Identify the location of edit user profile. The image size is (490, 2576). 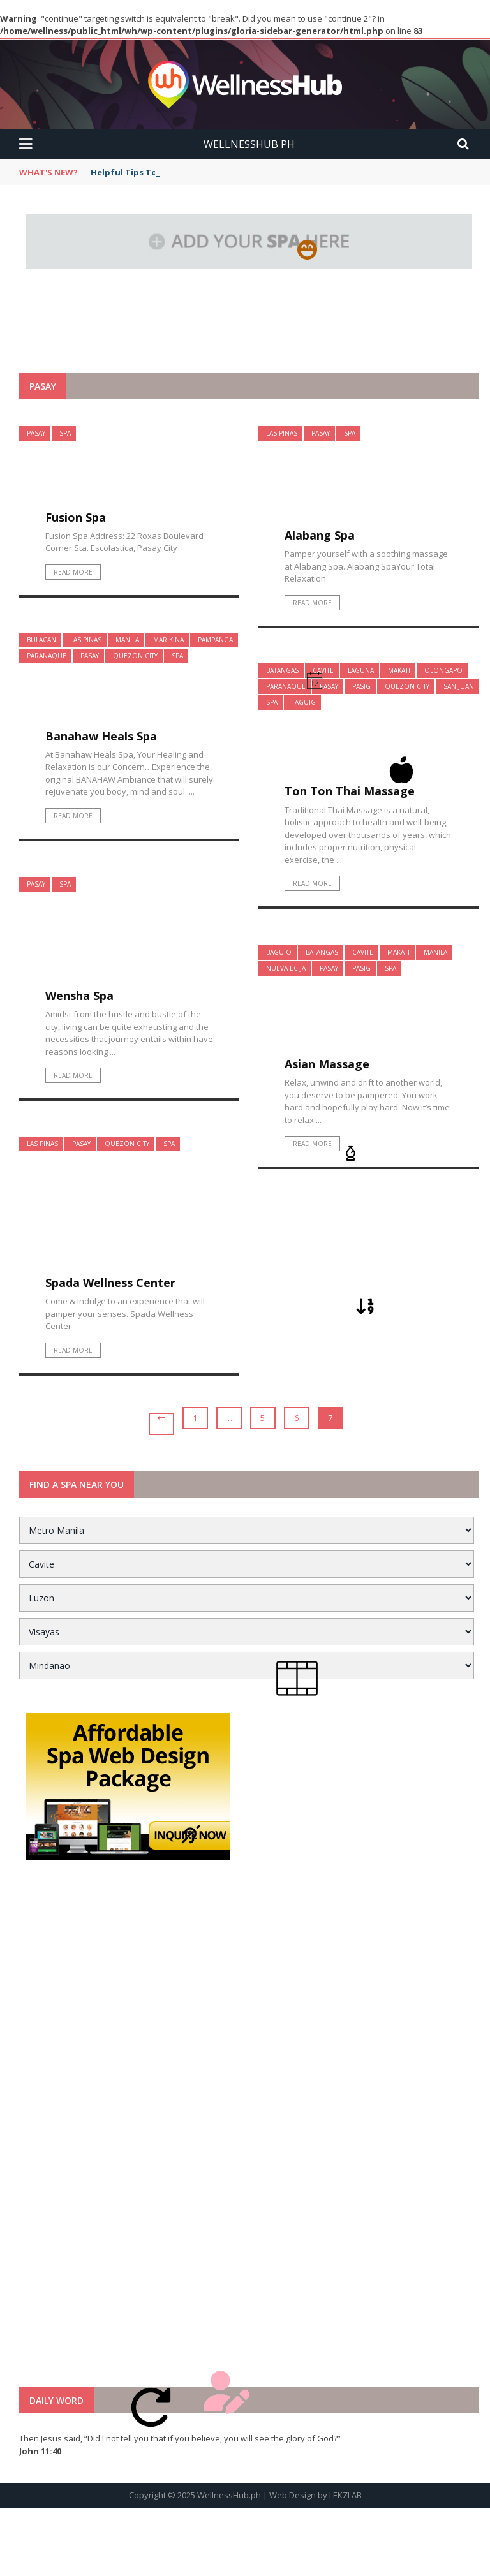
(225, 2390).